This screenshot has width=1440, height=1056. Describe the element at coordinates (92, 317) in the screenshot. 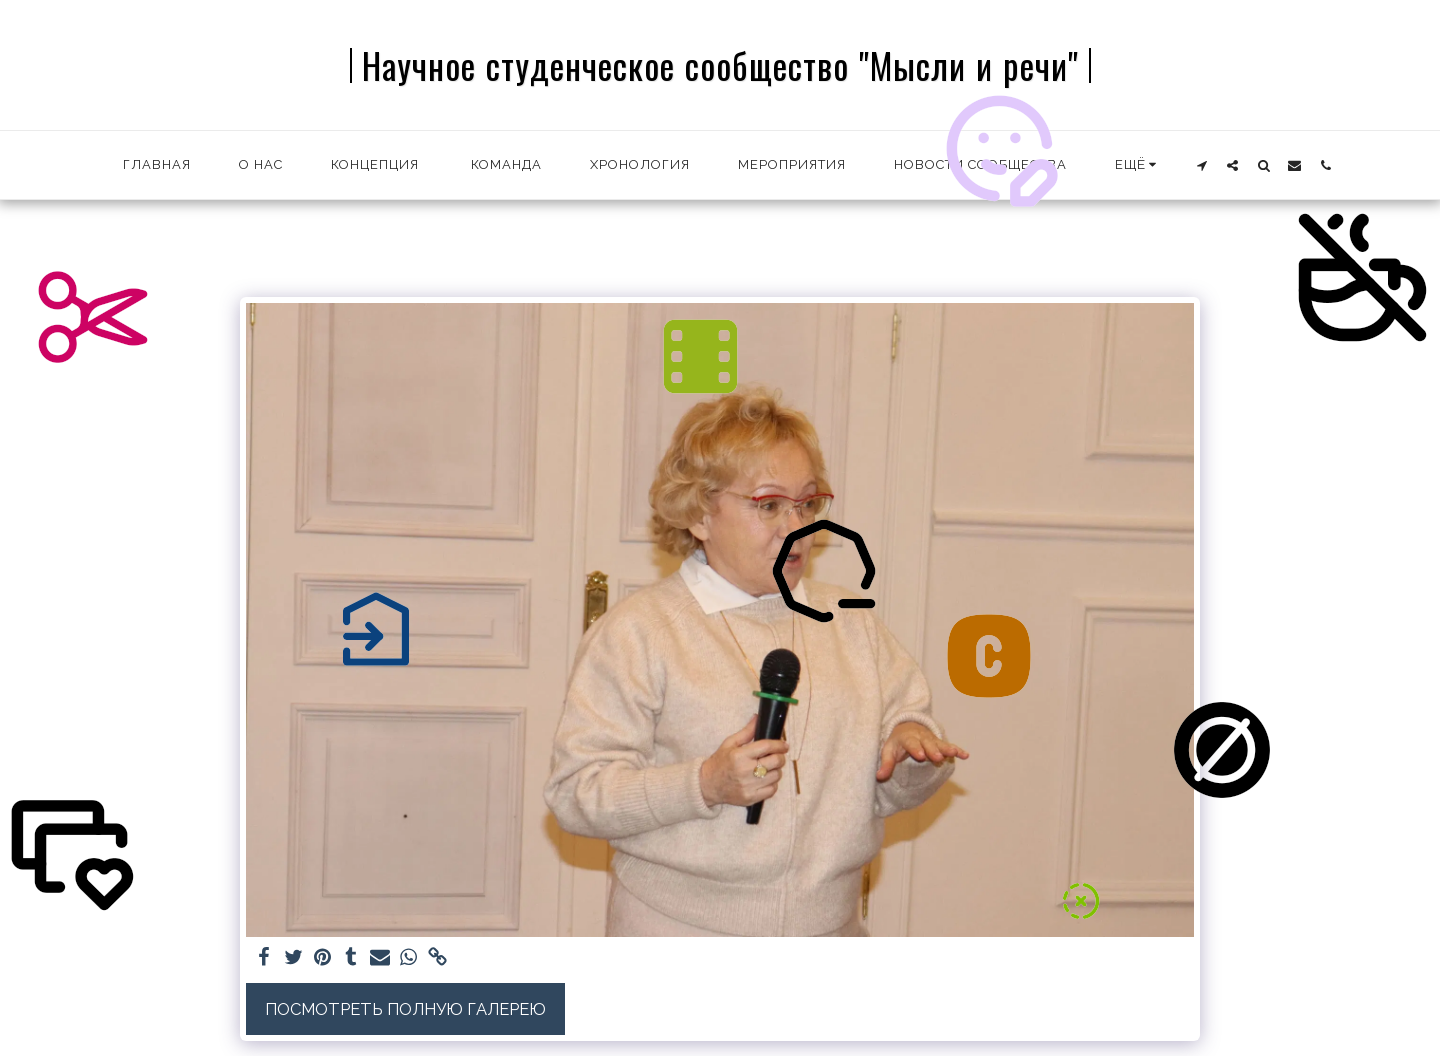

I see `cut selected content` at that location.